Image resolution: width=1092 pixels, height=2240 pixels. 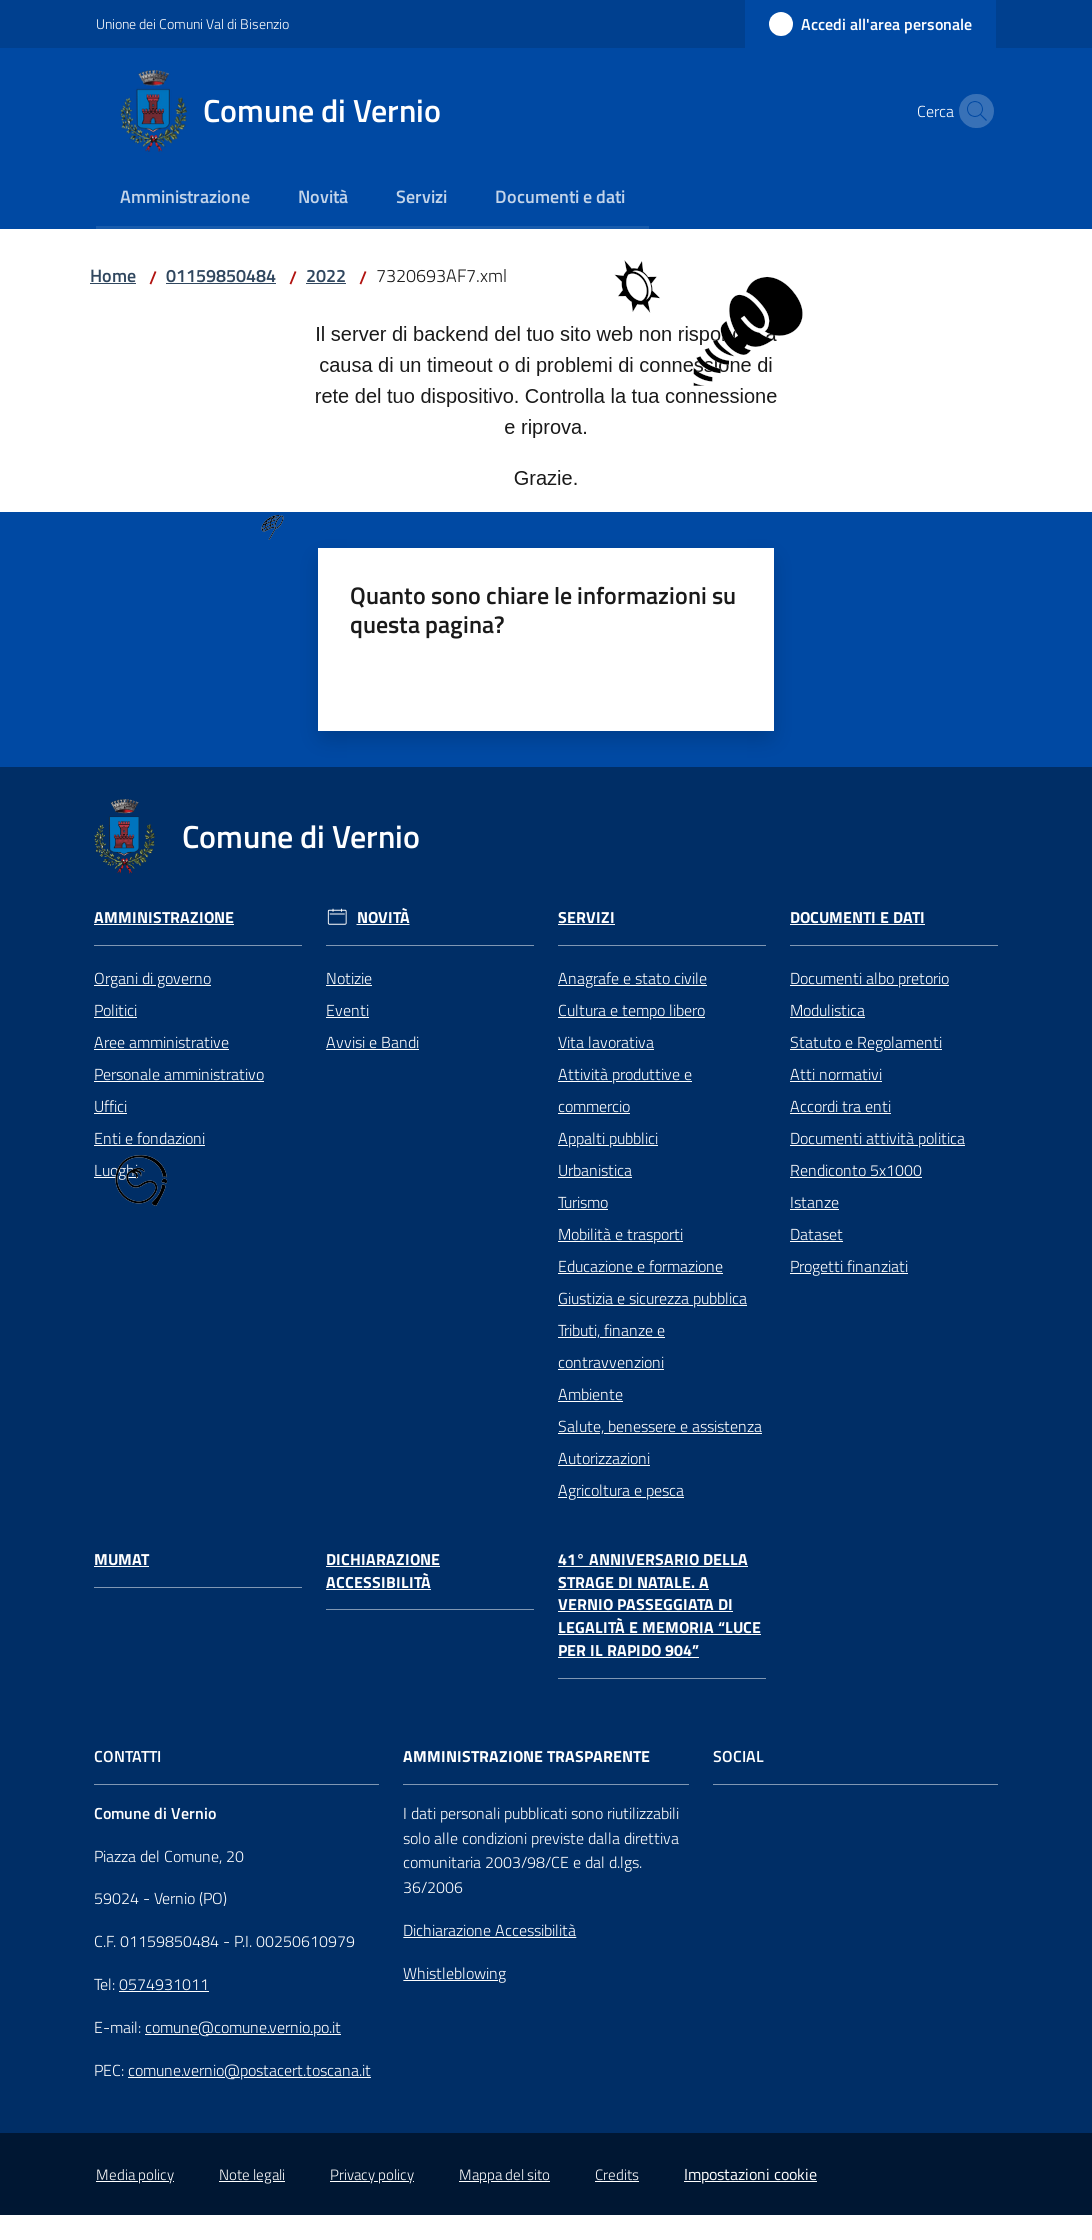 I want to click on spring-loaded boxing glove or punch gag, so click(x=747, y=331).